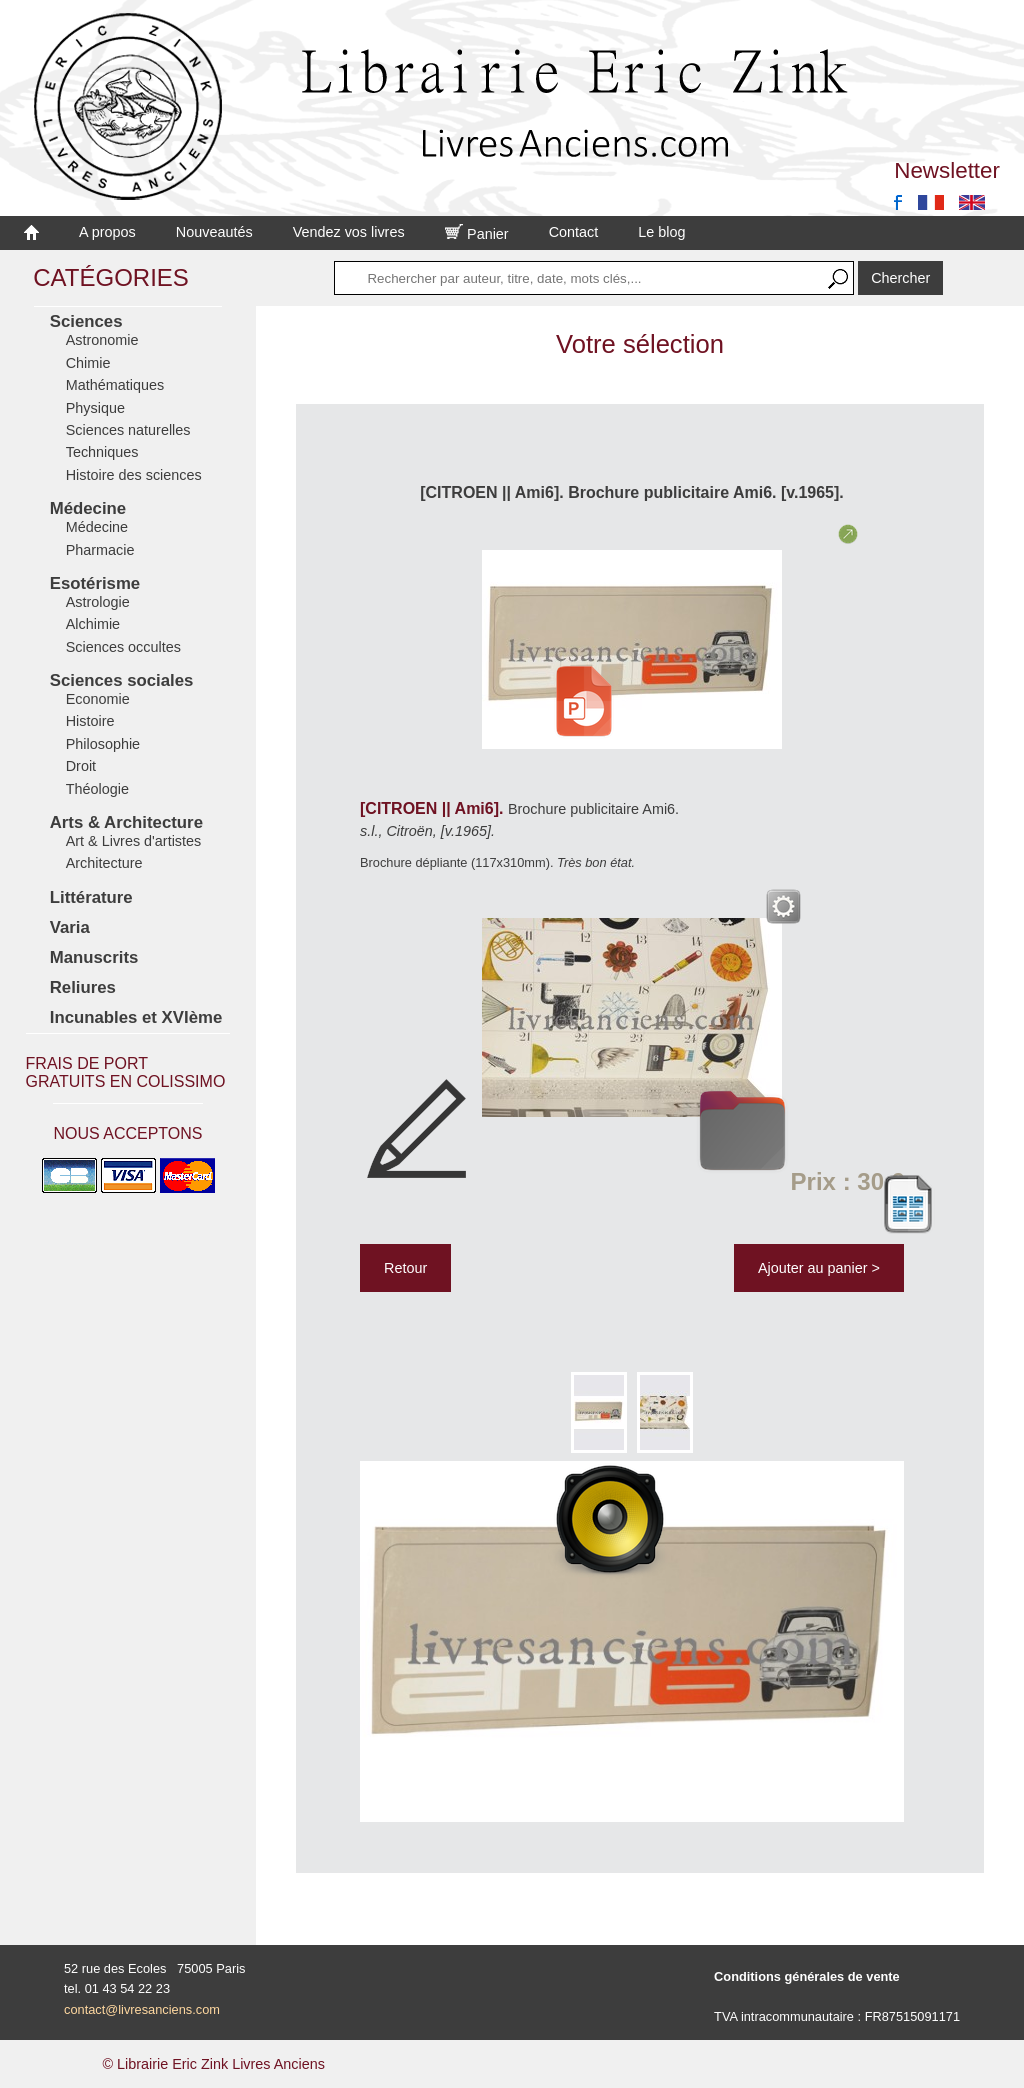  I want to click on indicates a symbolic link or shortcut to another file, so click(848, 534).